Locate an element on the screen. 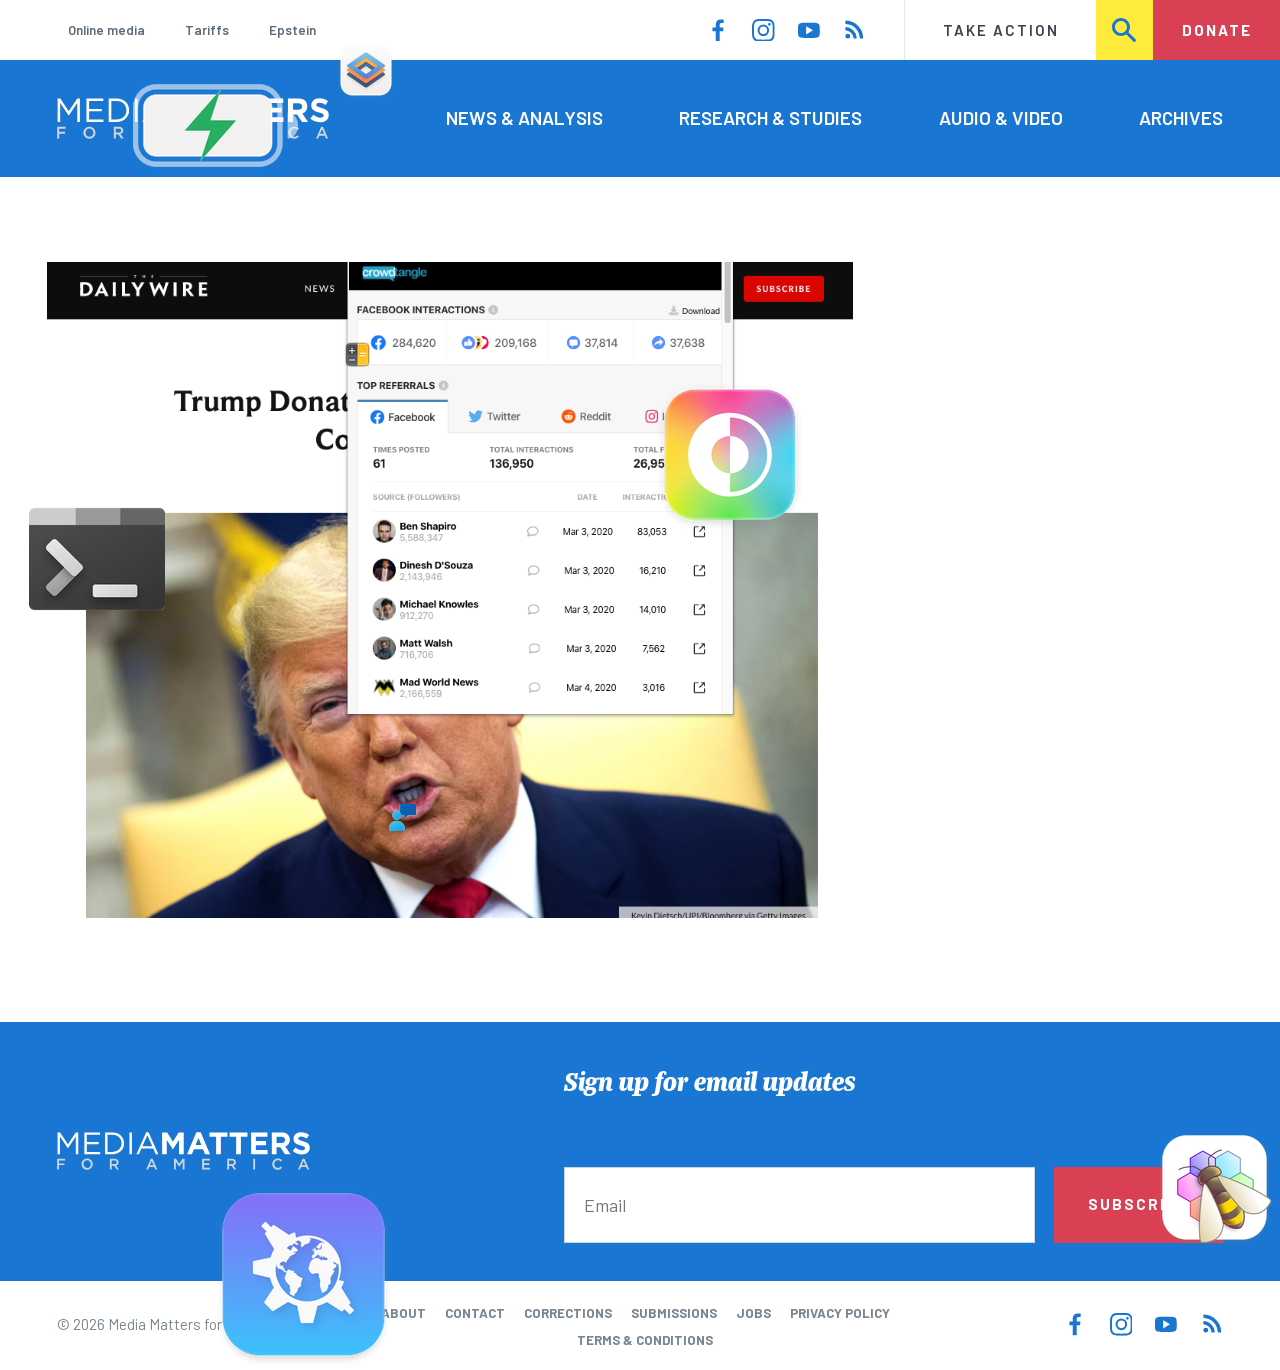 The height and width of the screenshot is (1370, 1280). open the feedback hub app is located at coordinates (402, 817).